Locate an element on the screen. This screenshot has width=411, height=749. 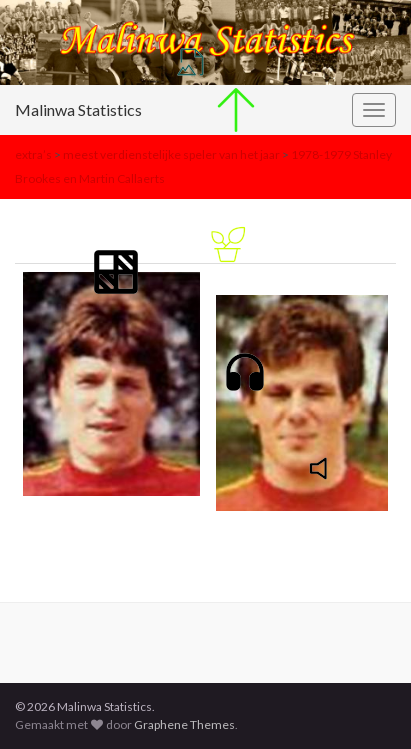
scroll to top of page is located at coordinates (236, 110).